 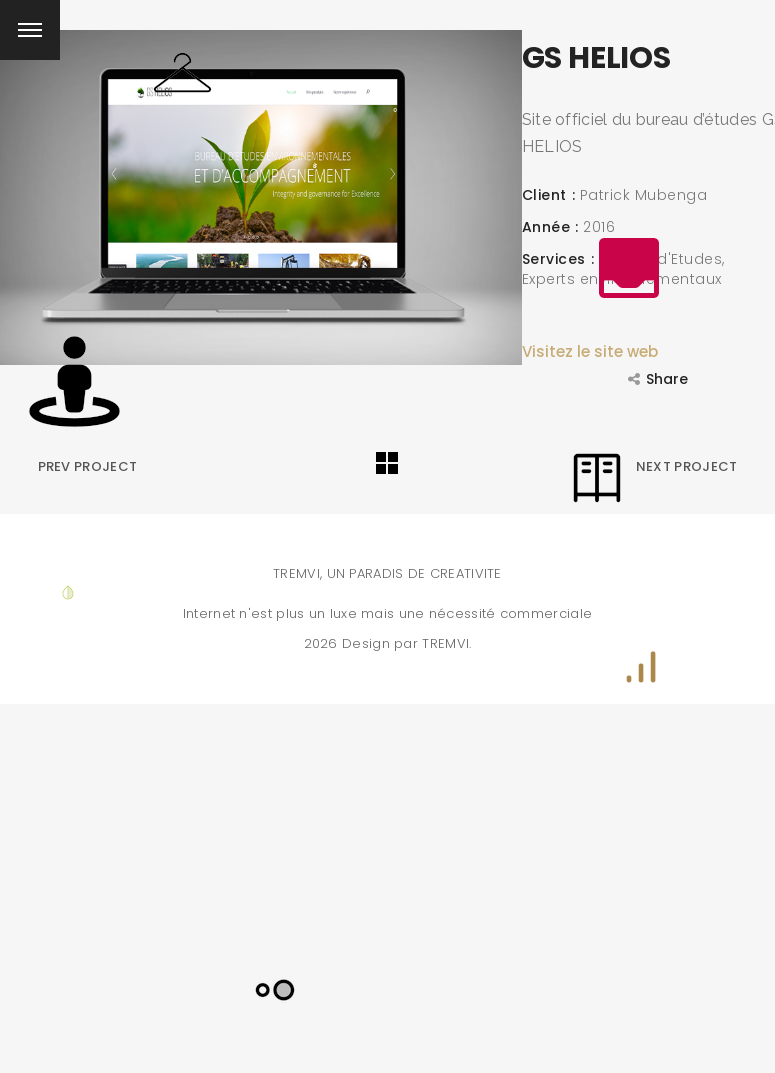 I want to click on access your inbox or messages, so click(x=629, y=268).